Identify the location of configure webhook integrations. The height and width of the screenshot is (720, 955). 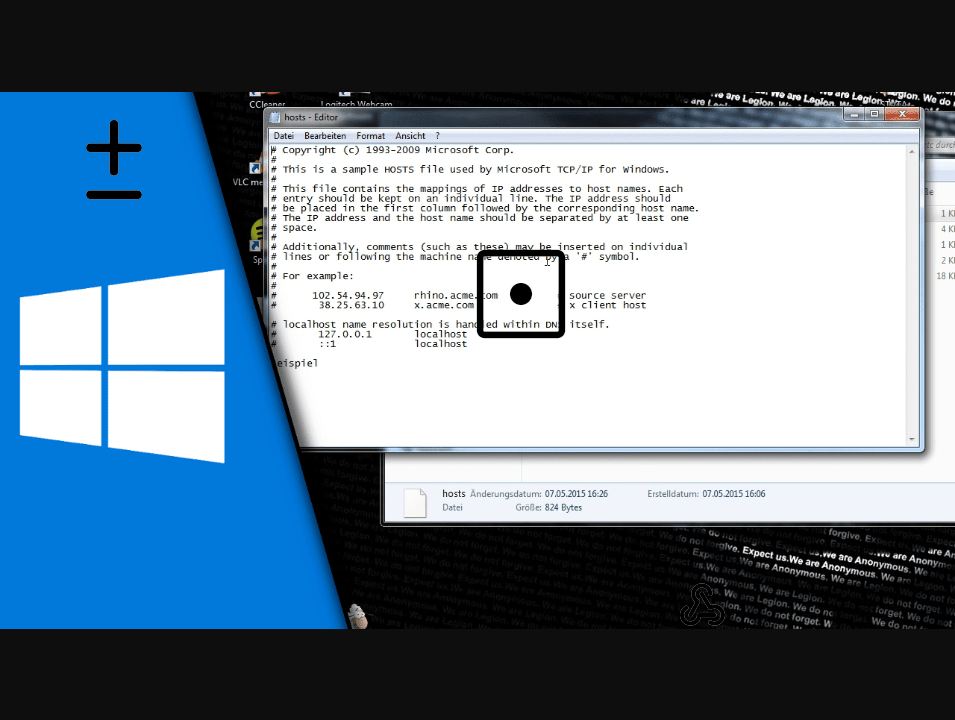
(702, 604).